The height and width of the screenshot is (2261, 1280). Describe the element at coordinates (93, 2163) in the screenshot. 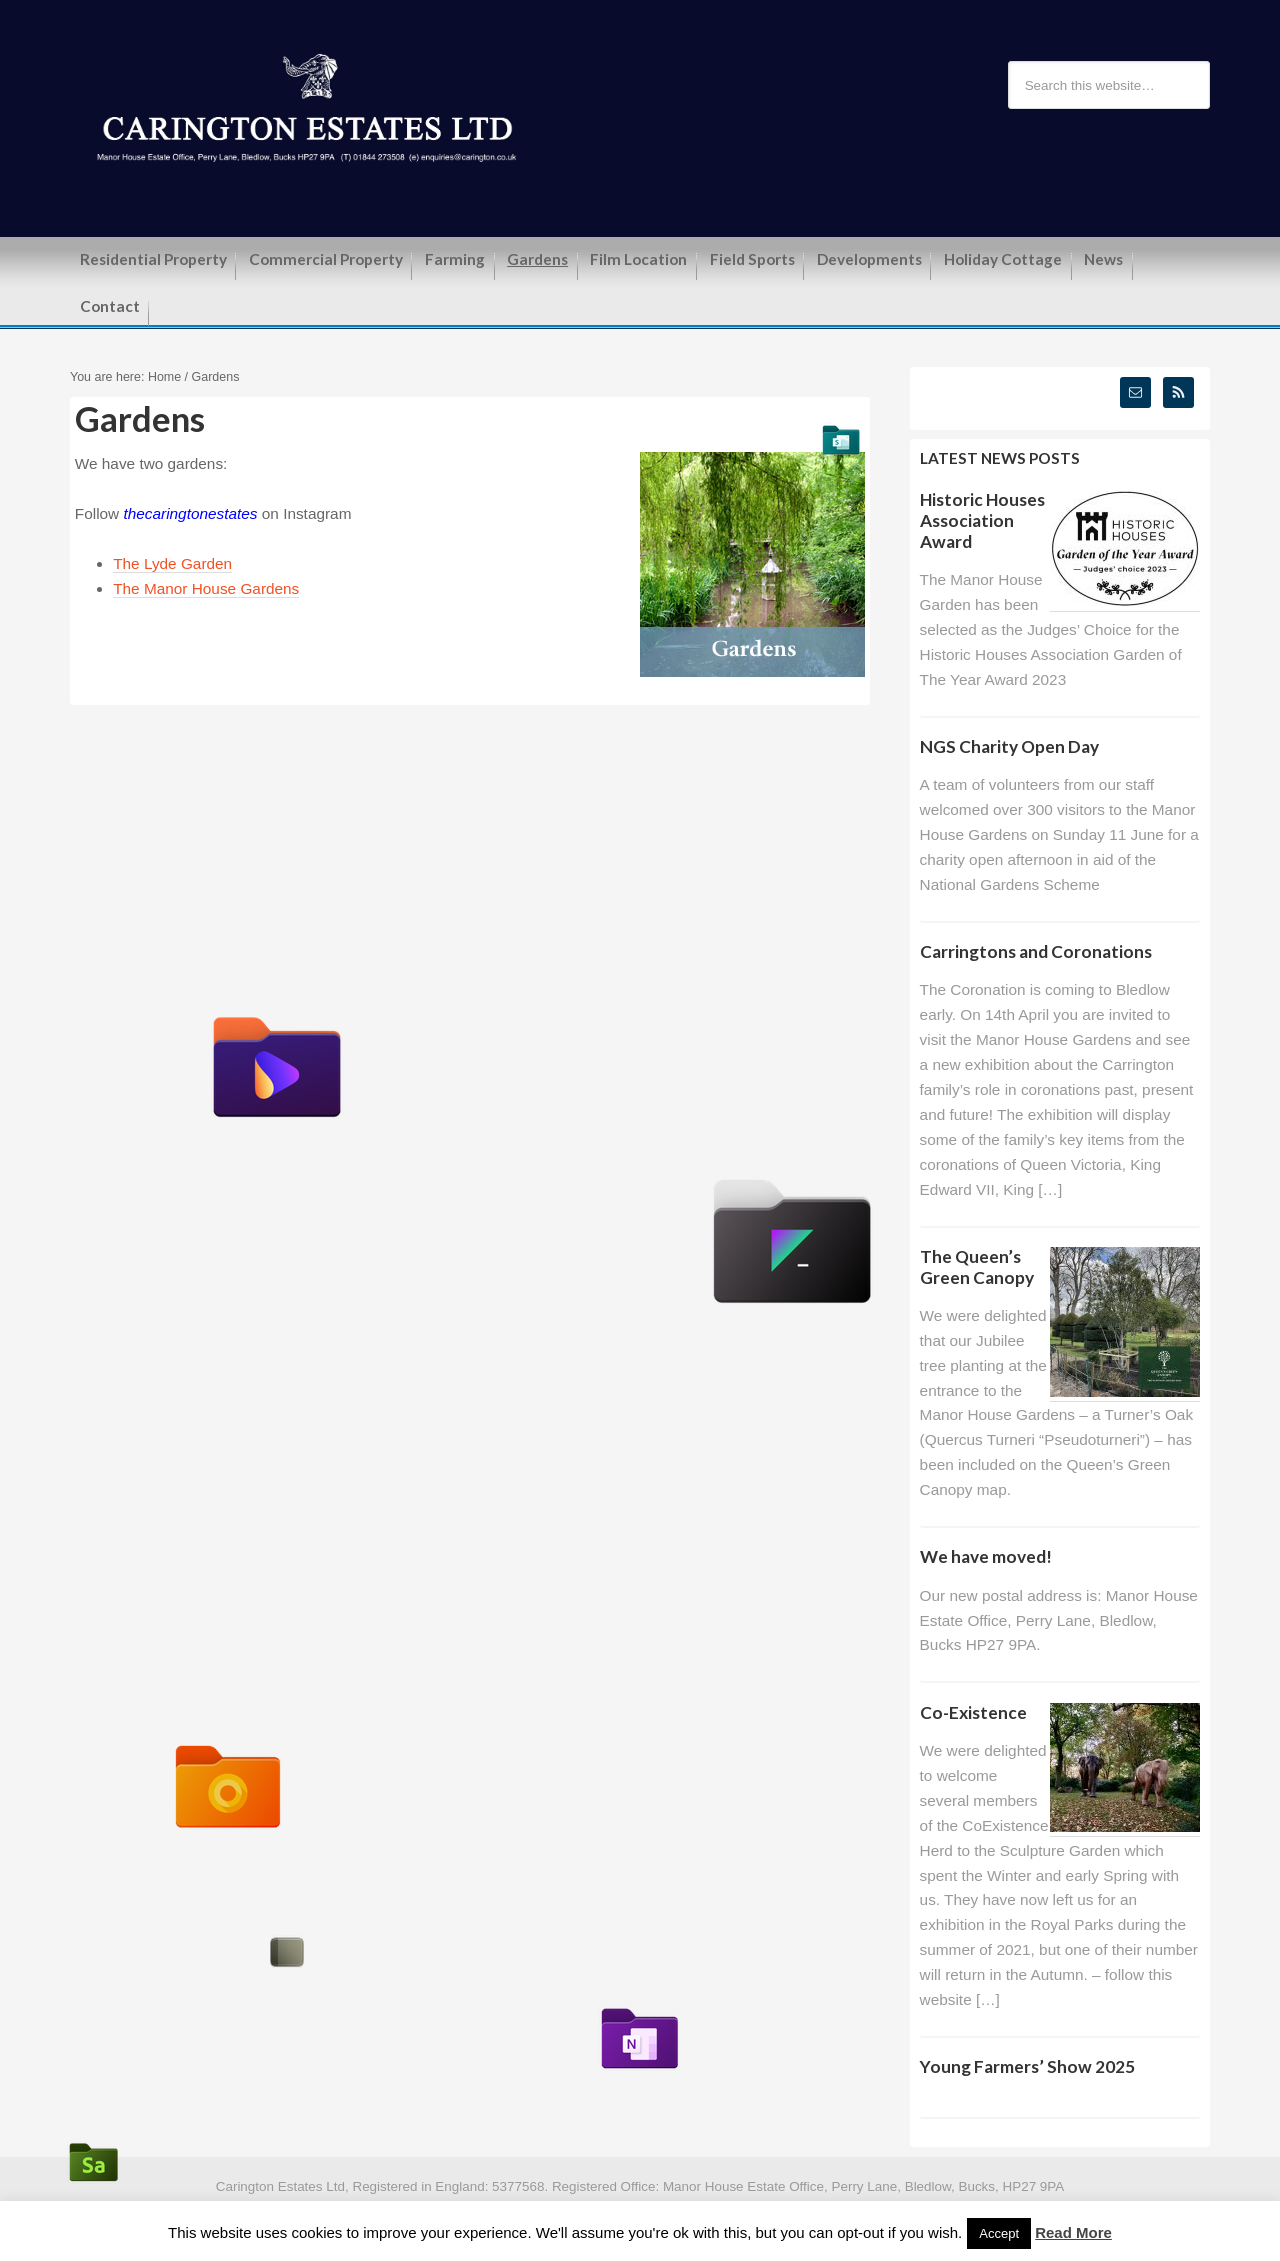

I see `open Adobe Substance Sampler project folder` at that location.